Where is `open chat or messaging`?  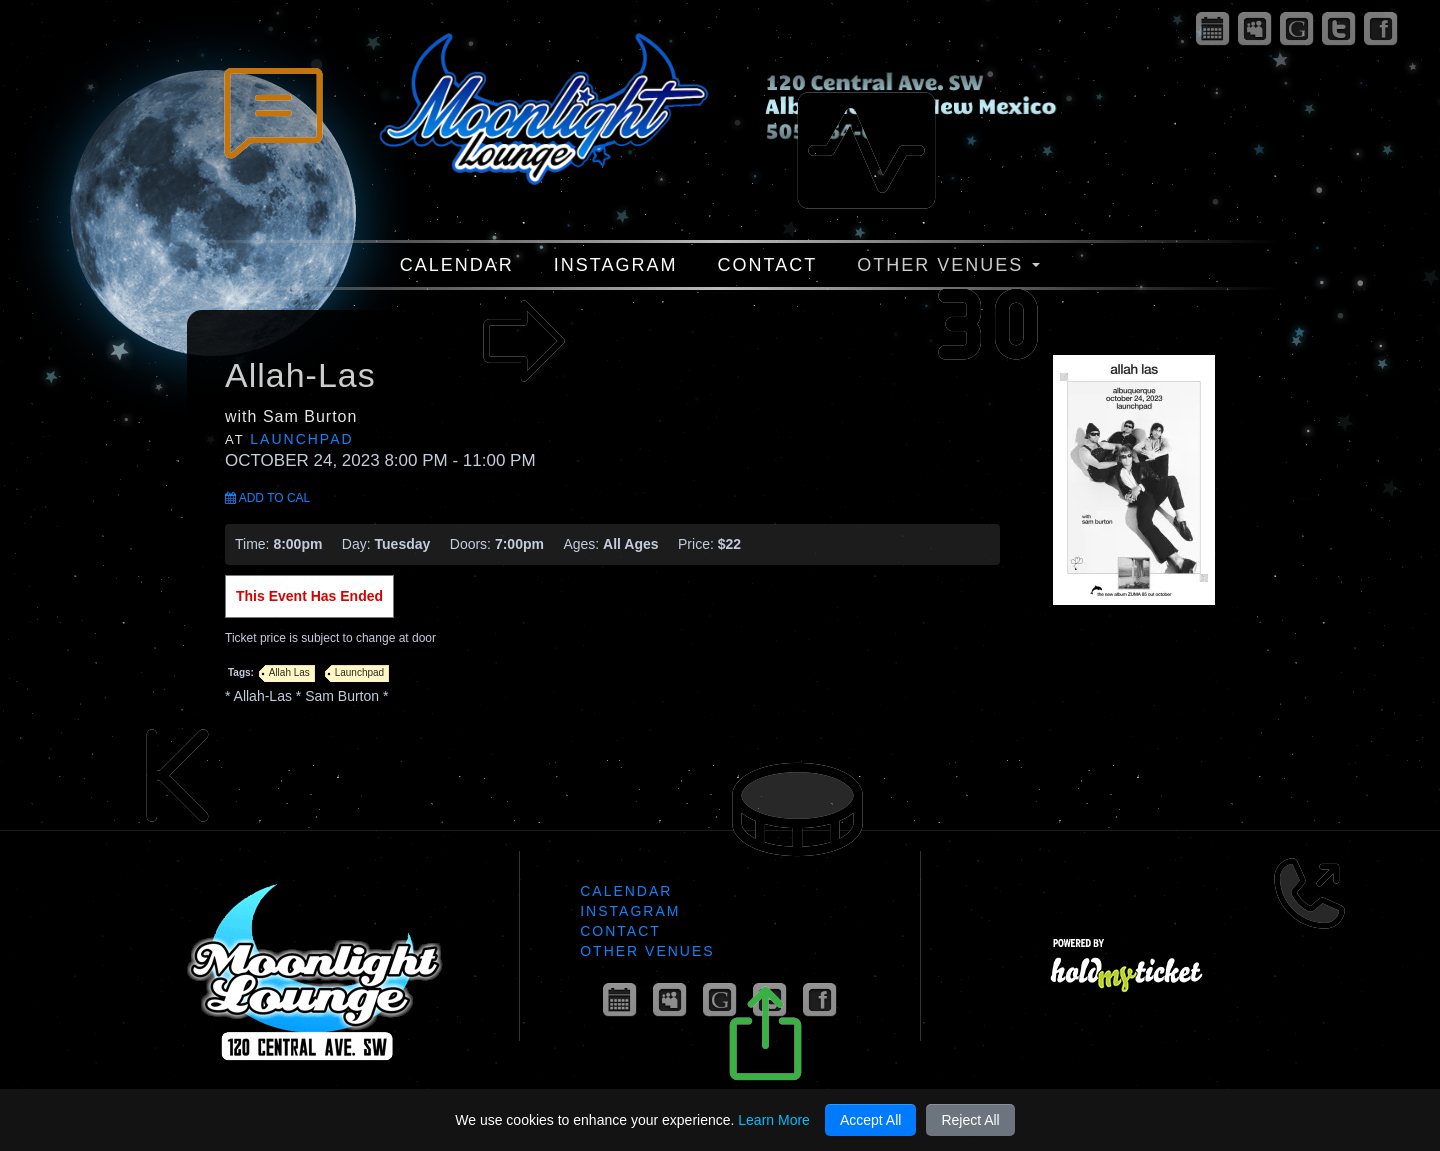 open chat or messaging is located at coordinates (273, 105).